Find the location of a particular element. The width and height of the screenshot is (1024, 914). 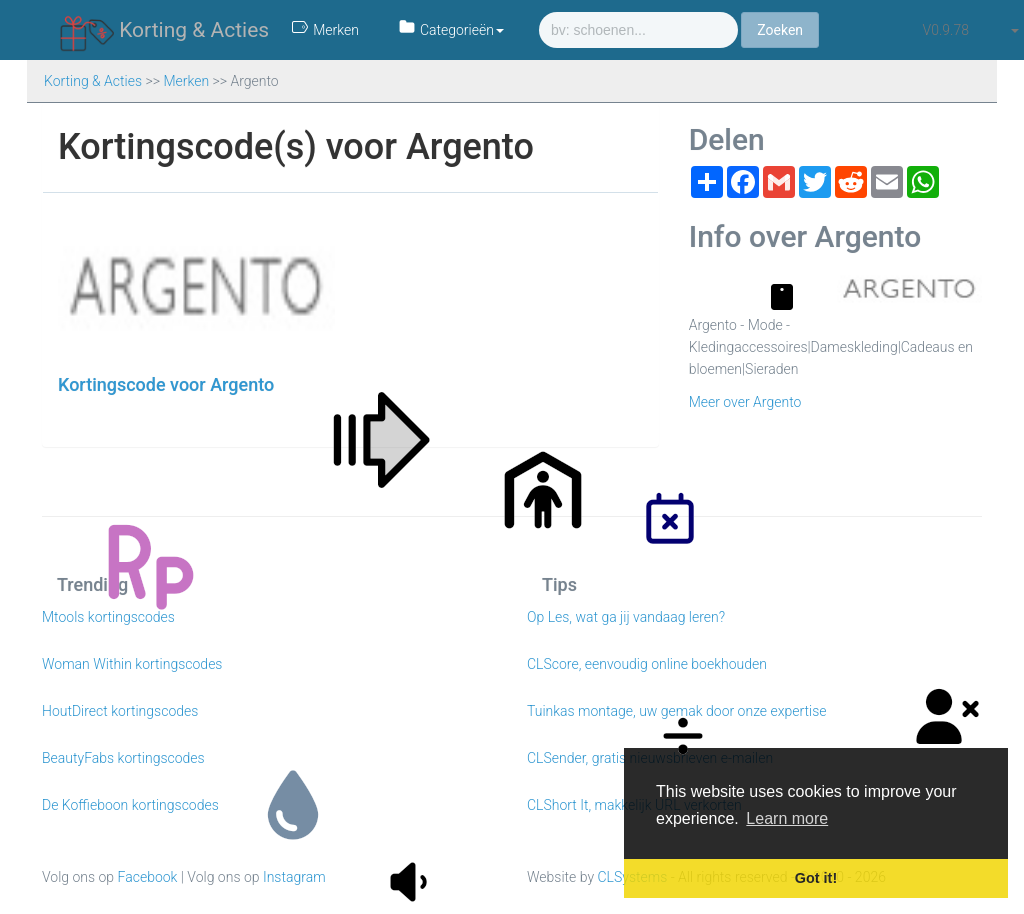

find shelter or emergency housing is located at coordinates (543, 490).